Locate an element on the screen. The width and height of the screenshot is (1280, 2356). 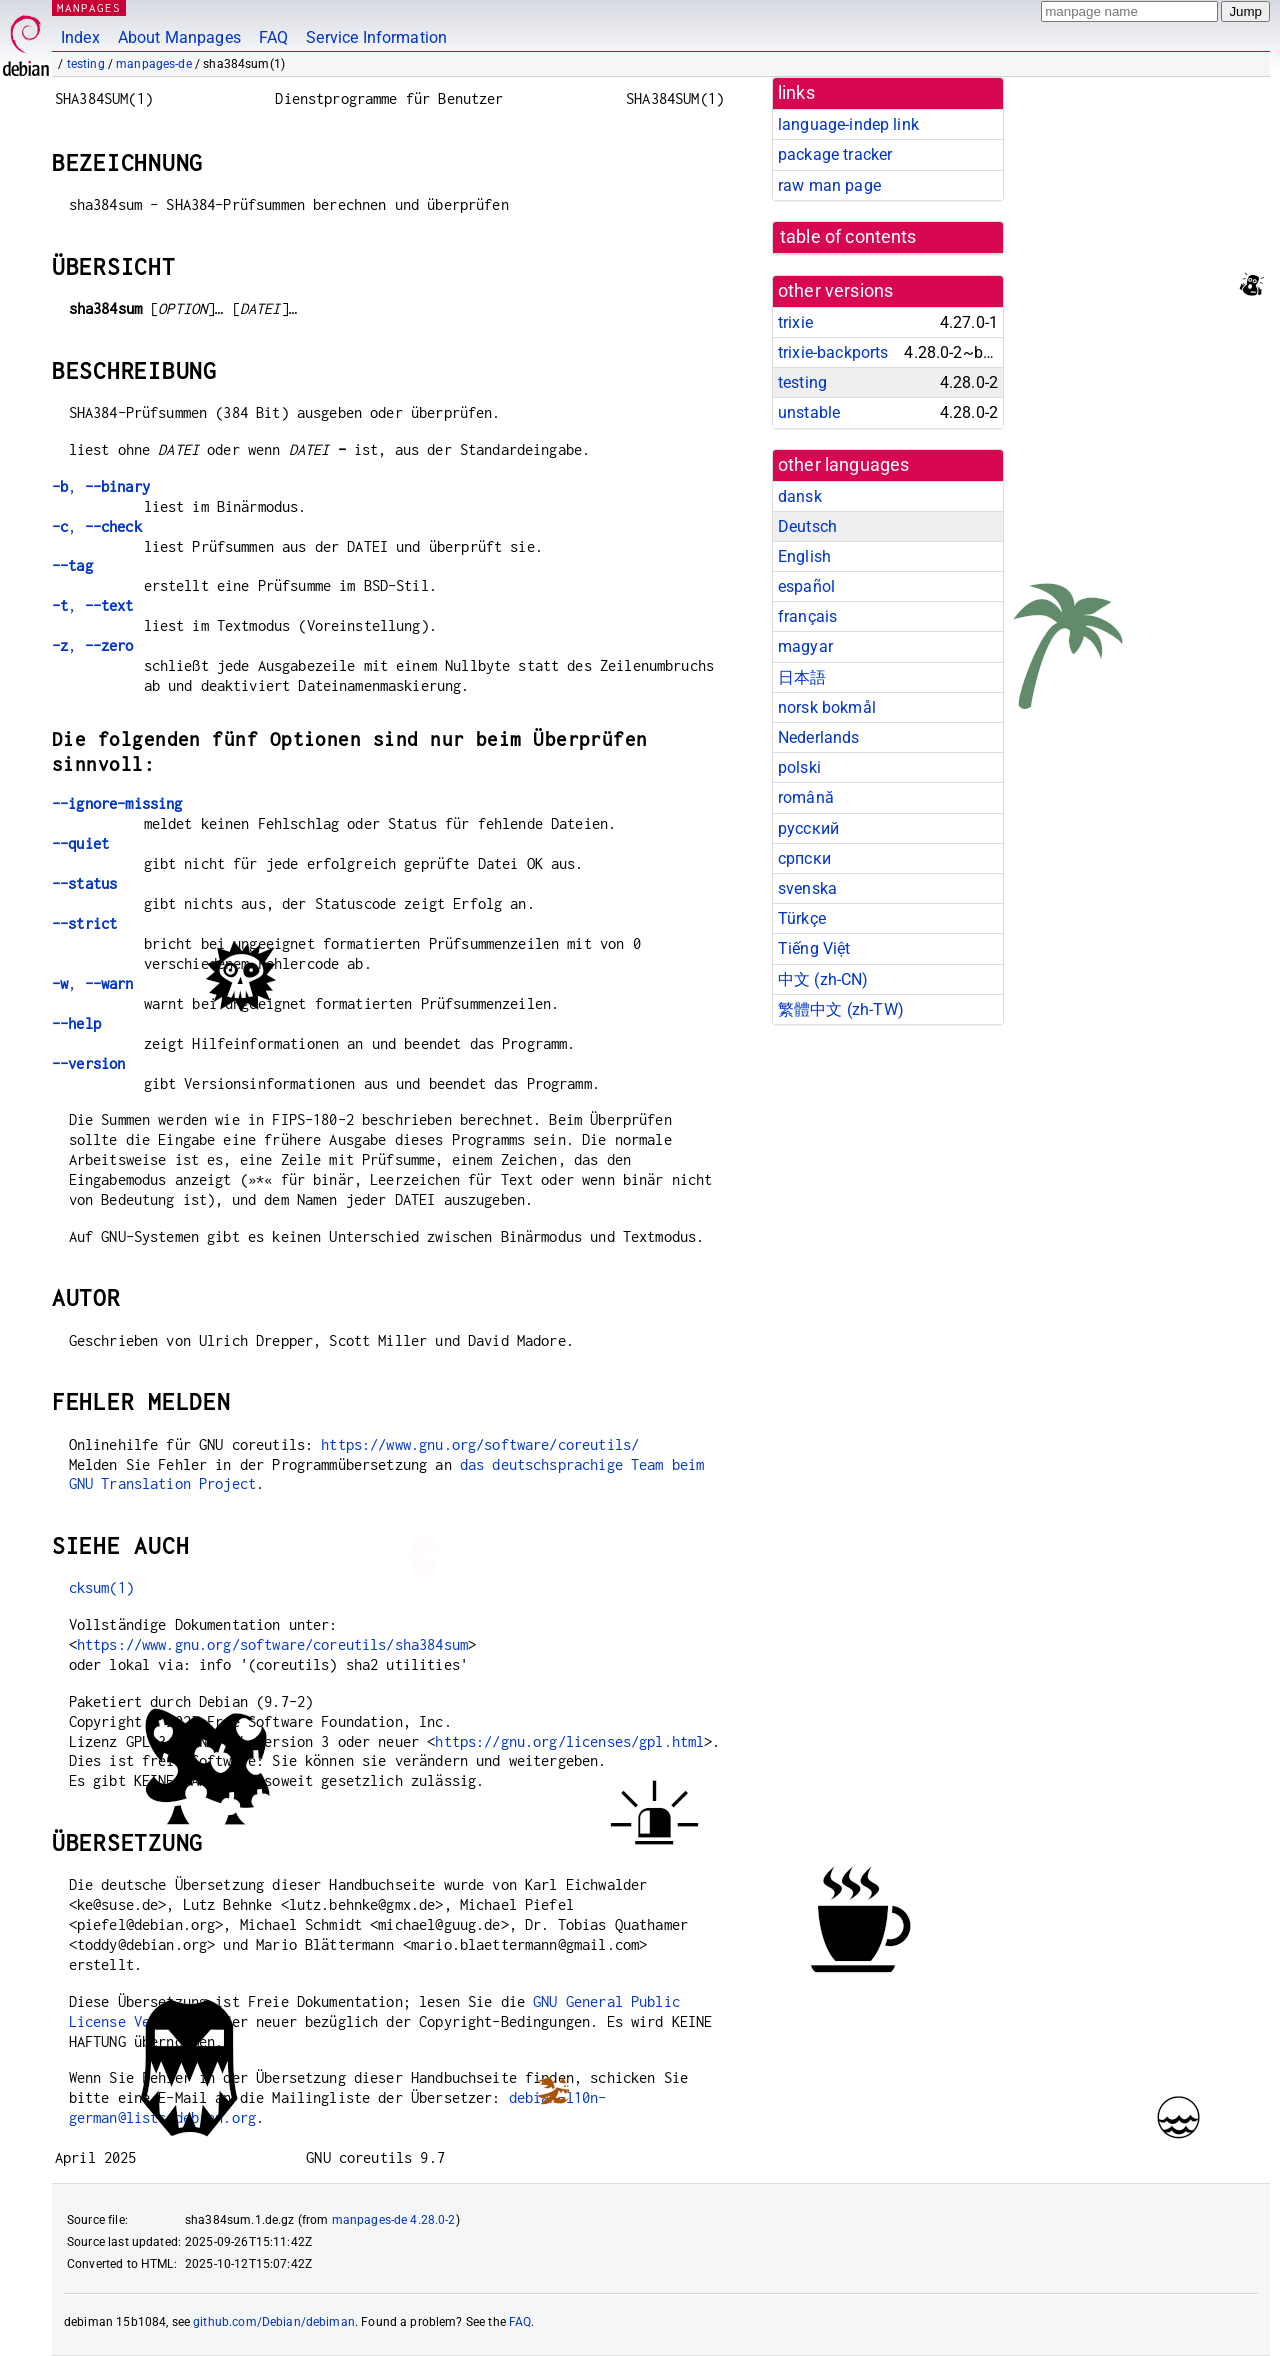
select a trap or hazard in a game interface is located at coordinates (189, 2068).